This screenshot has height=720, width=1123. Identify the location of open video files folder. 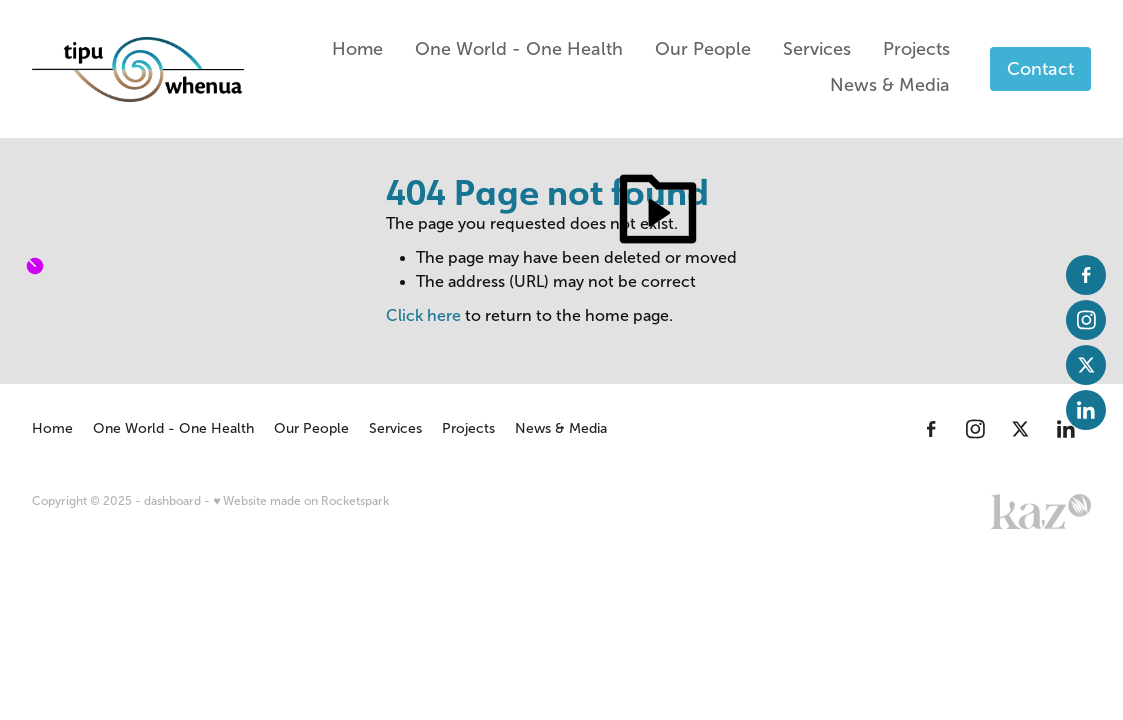
(658, 209).